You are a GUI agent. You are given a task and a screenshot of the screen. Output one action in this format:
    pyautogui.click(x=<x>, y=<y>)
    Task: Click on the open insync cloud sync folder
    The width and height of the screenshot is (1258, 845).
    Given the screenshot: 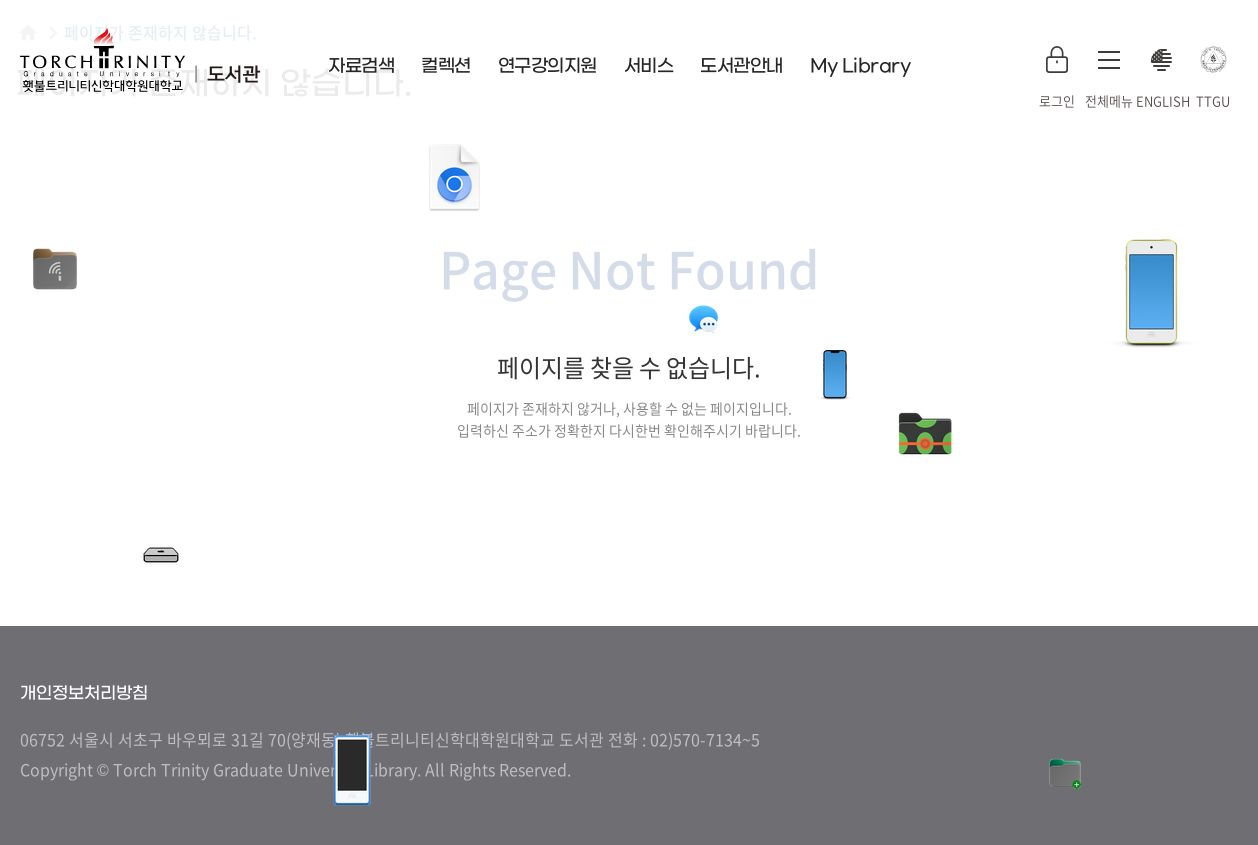 What is the action you would take?
    pyautogui.click(x=55, y=269)
    